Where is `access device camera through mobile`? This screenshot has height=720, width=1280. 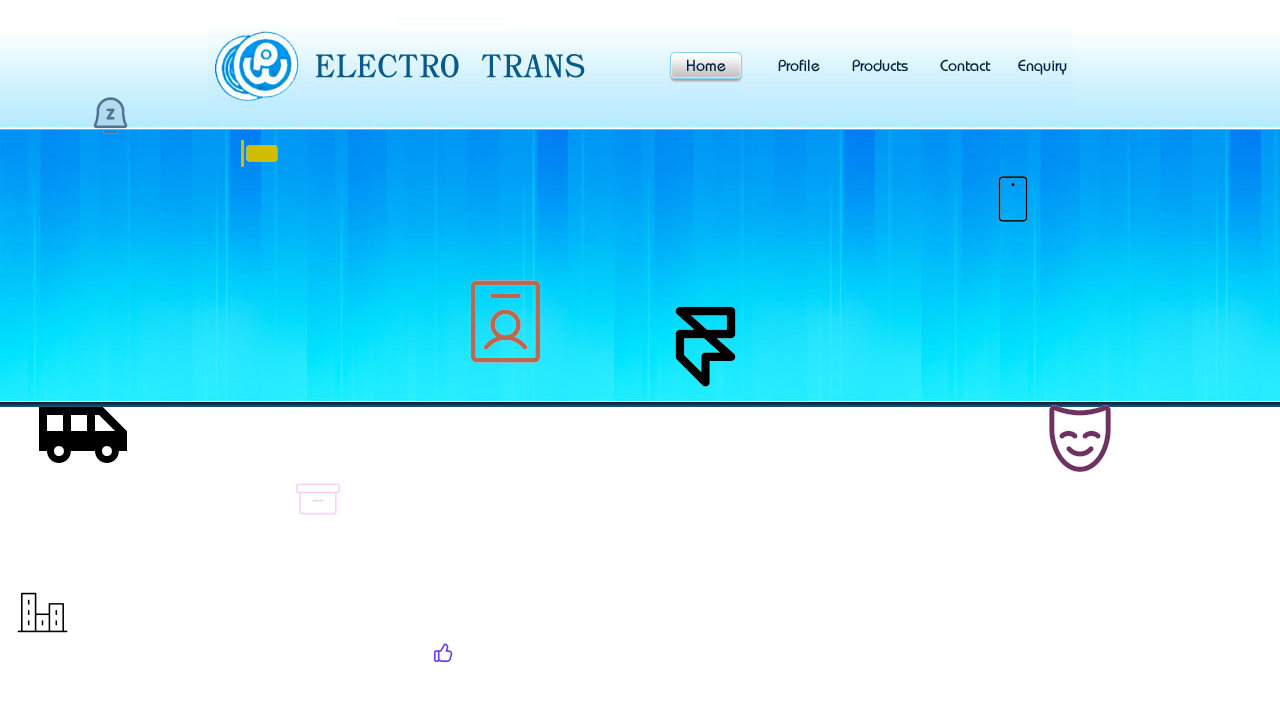 access device camera through mobile is located at coordinates (1013, 199).